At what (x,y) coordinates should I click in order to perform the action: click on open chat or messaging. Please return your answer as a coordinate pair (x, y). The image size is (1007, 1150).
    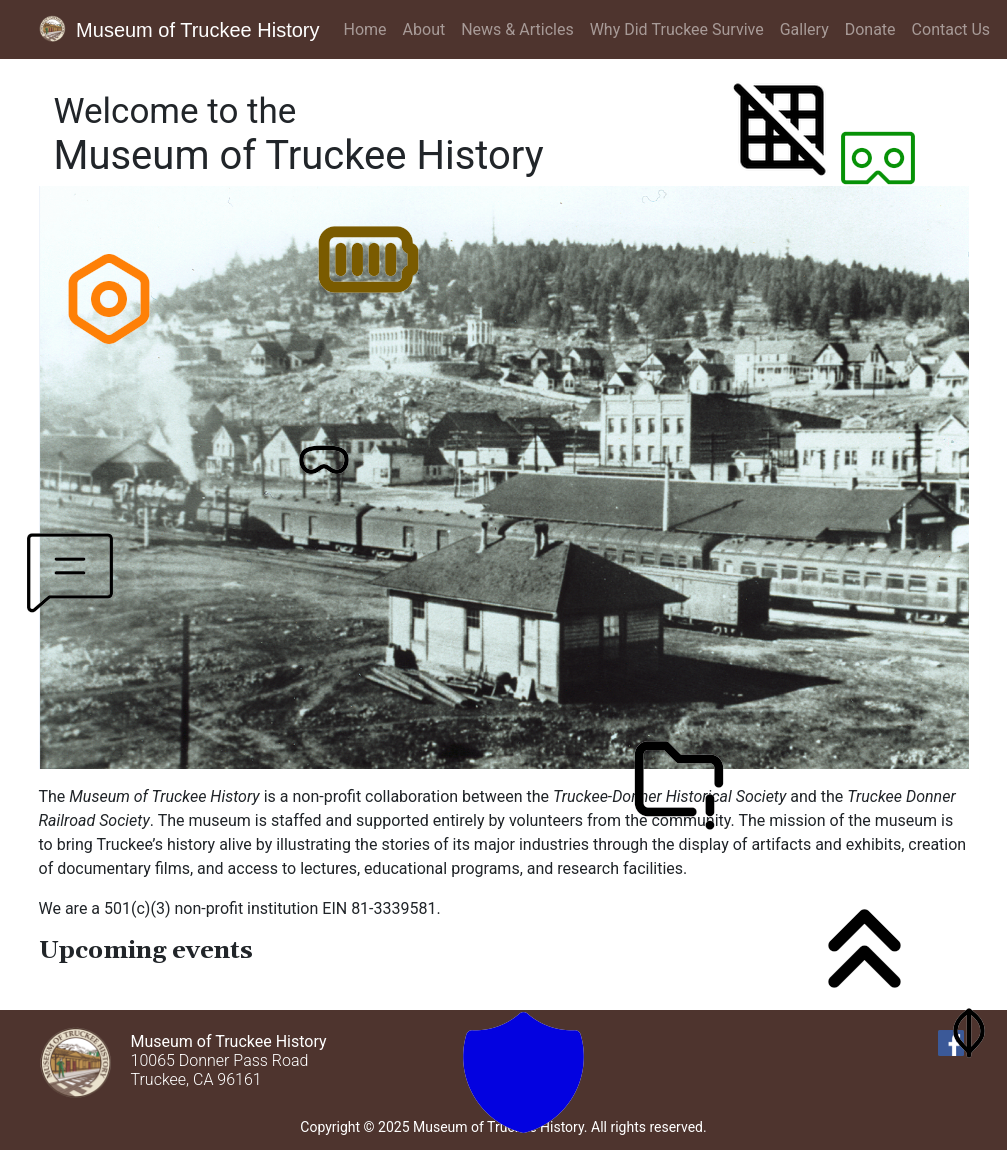
    Looking at the image, I should click on (70, 566).